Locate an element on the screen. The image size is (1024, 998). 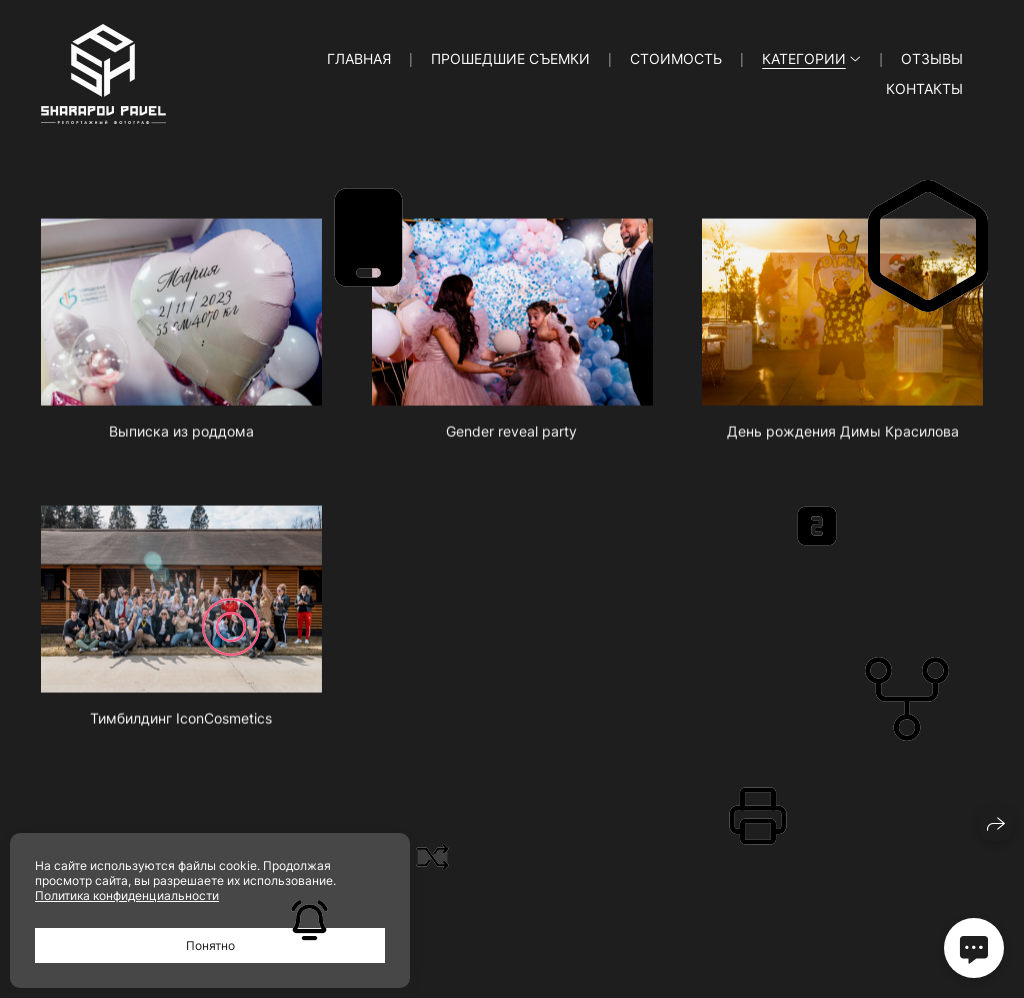
fork a repository or branch is located at coordinates (907, 699).